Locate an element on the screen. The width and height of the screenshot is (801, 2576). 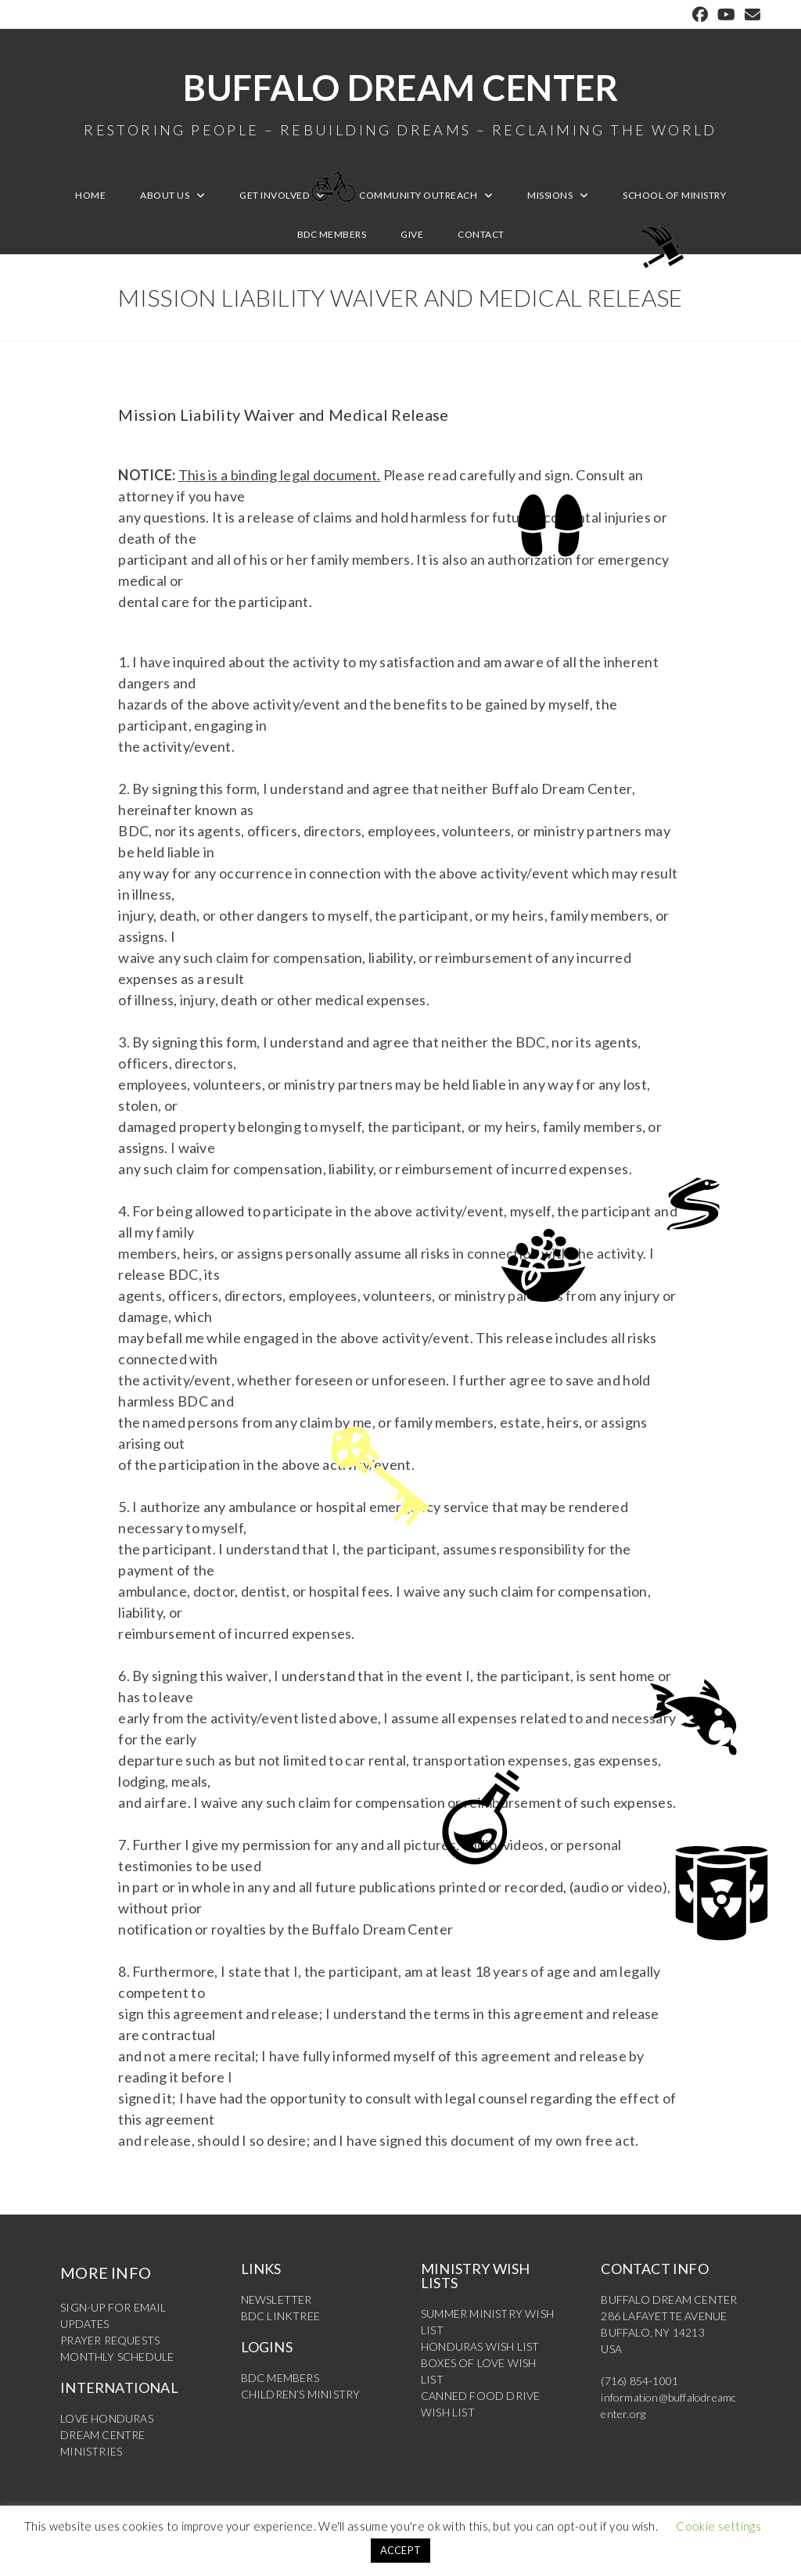
view fruit or berry recipes is located at coordinates (543, 1265).